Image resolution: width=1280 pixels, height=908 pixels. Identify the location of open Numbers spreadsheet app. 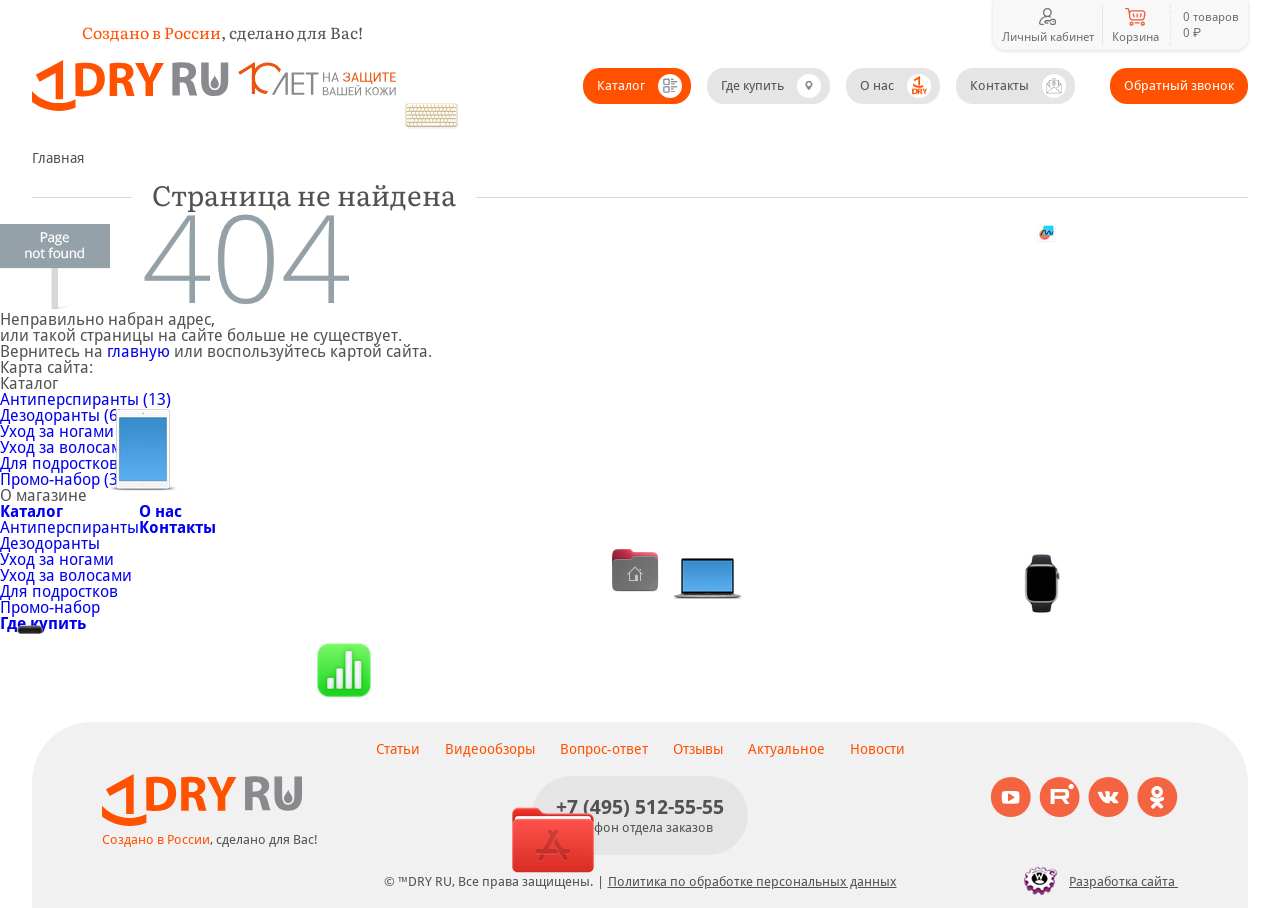
(344, 670).